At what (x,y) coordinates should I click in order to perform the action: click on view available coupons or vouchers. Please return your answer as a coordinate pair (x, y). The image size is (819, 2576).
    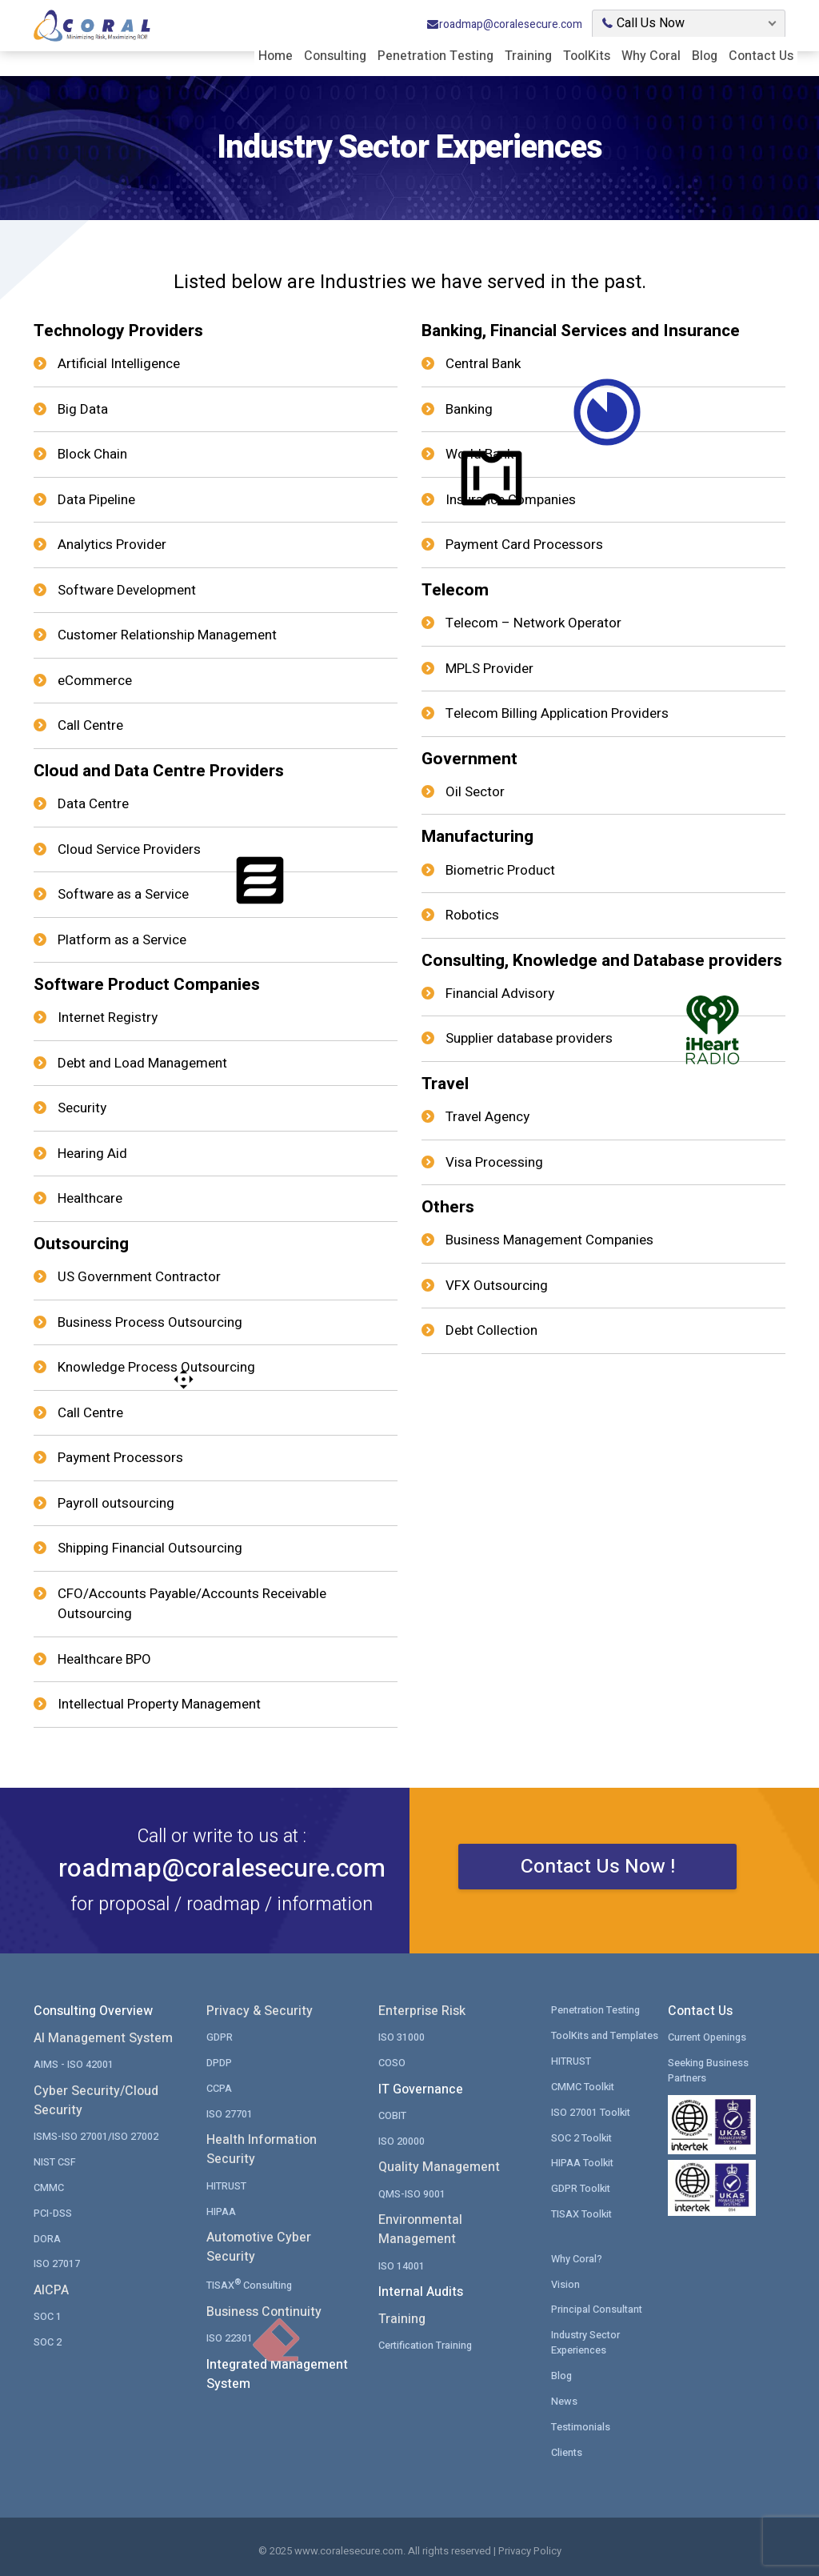
    Looking at the image, I should click on (491, 478).